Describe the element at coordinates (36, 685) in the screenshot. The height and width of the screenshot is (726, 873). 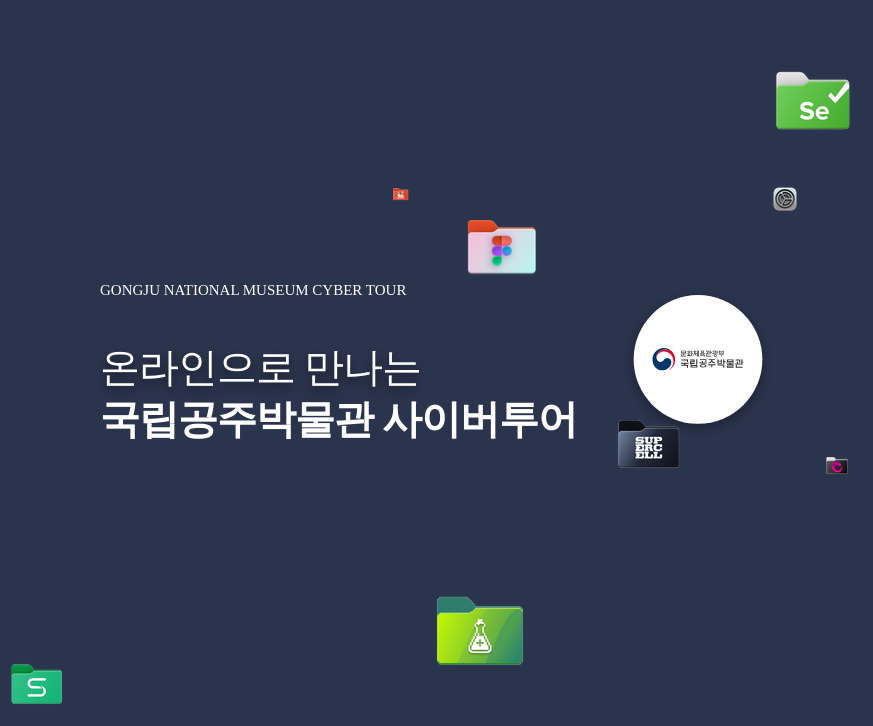
I see `open folder containing WPS spreadsheet files` at that location.